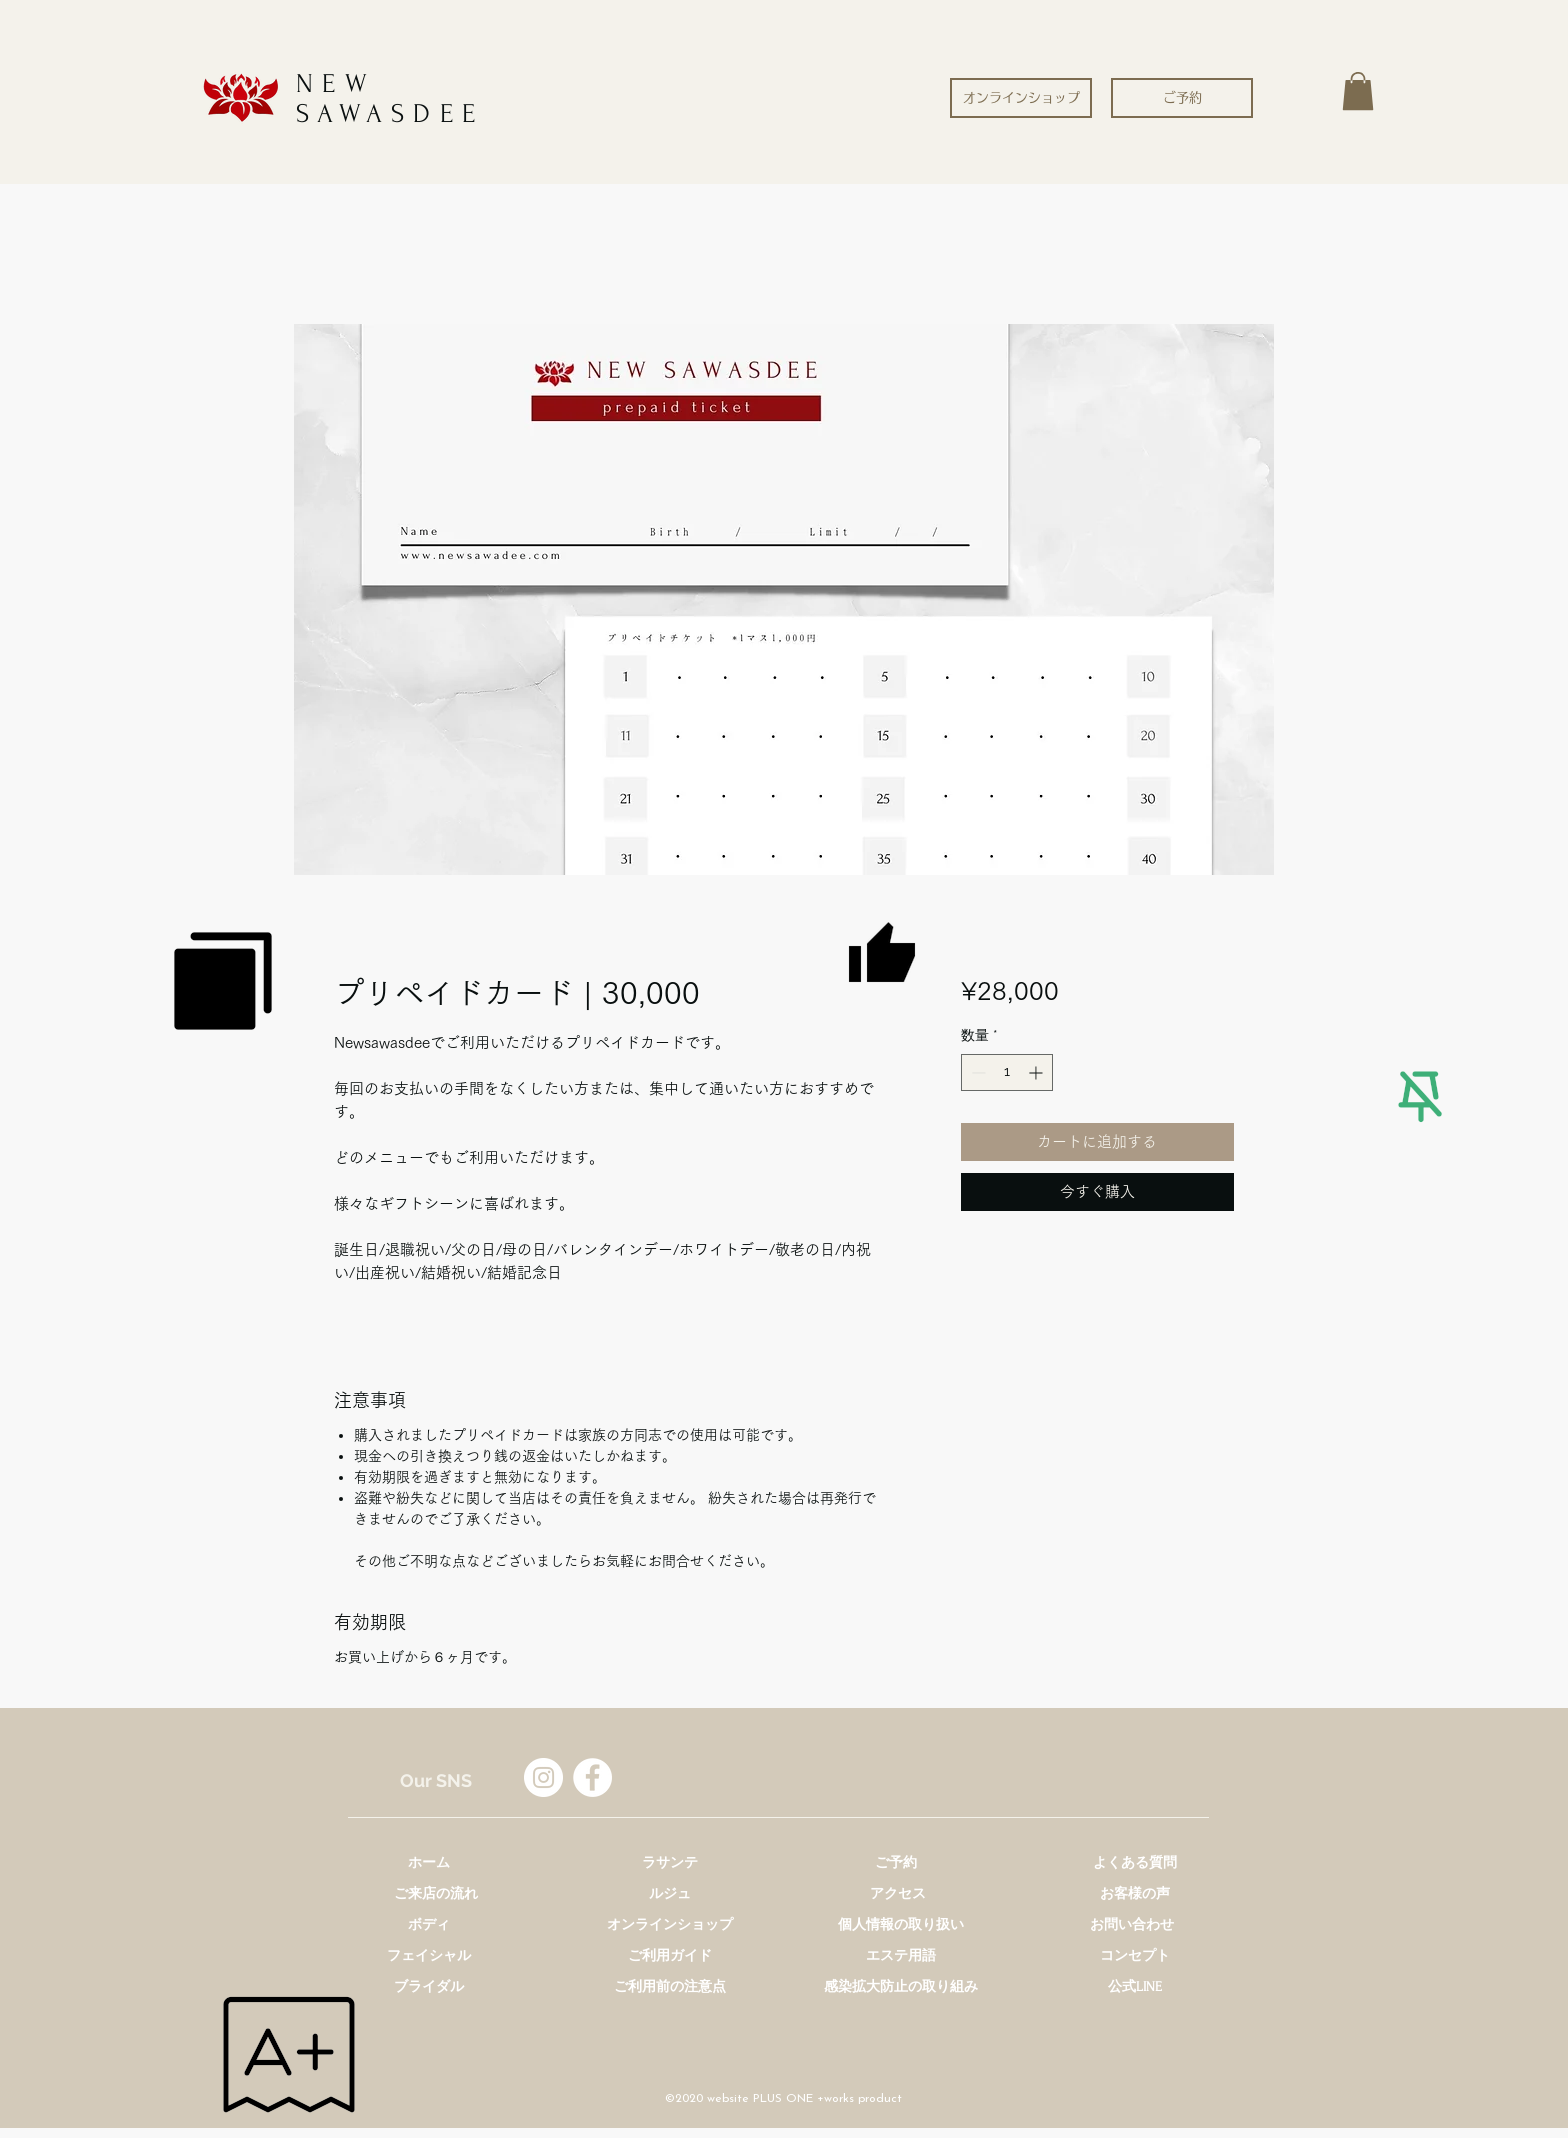 Image resolution: width=1568 pixels, height=2138 pixels. I want to click on copy to clipboard, so click(223, 981).